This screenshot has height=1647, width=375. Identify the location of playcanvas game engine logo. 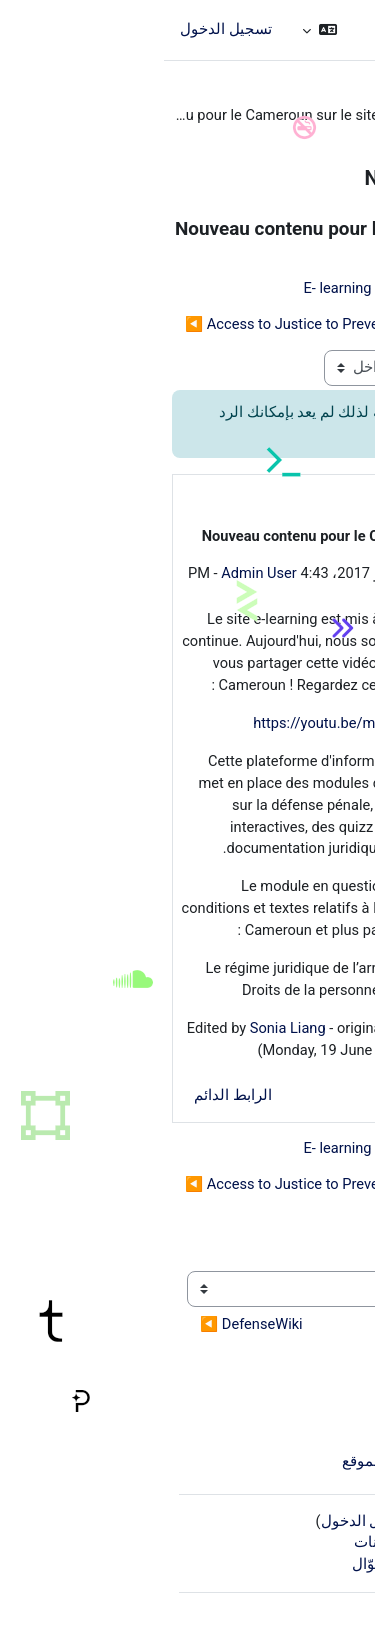
(247, 601).